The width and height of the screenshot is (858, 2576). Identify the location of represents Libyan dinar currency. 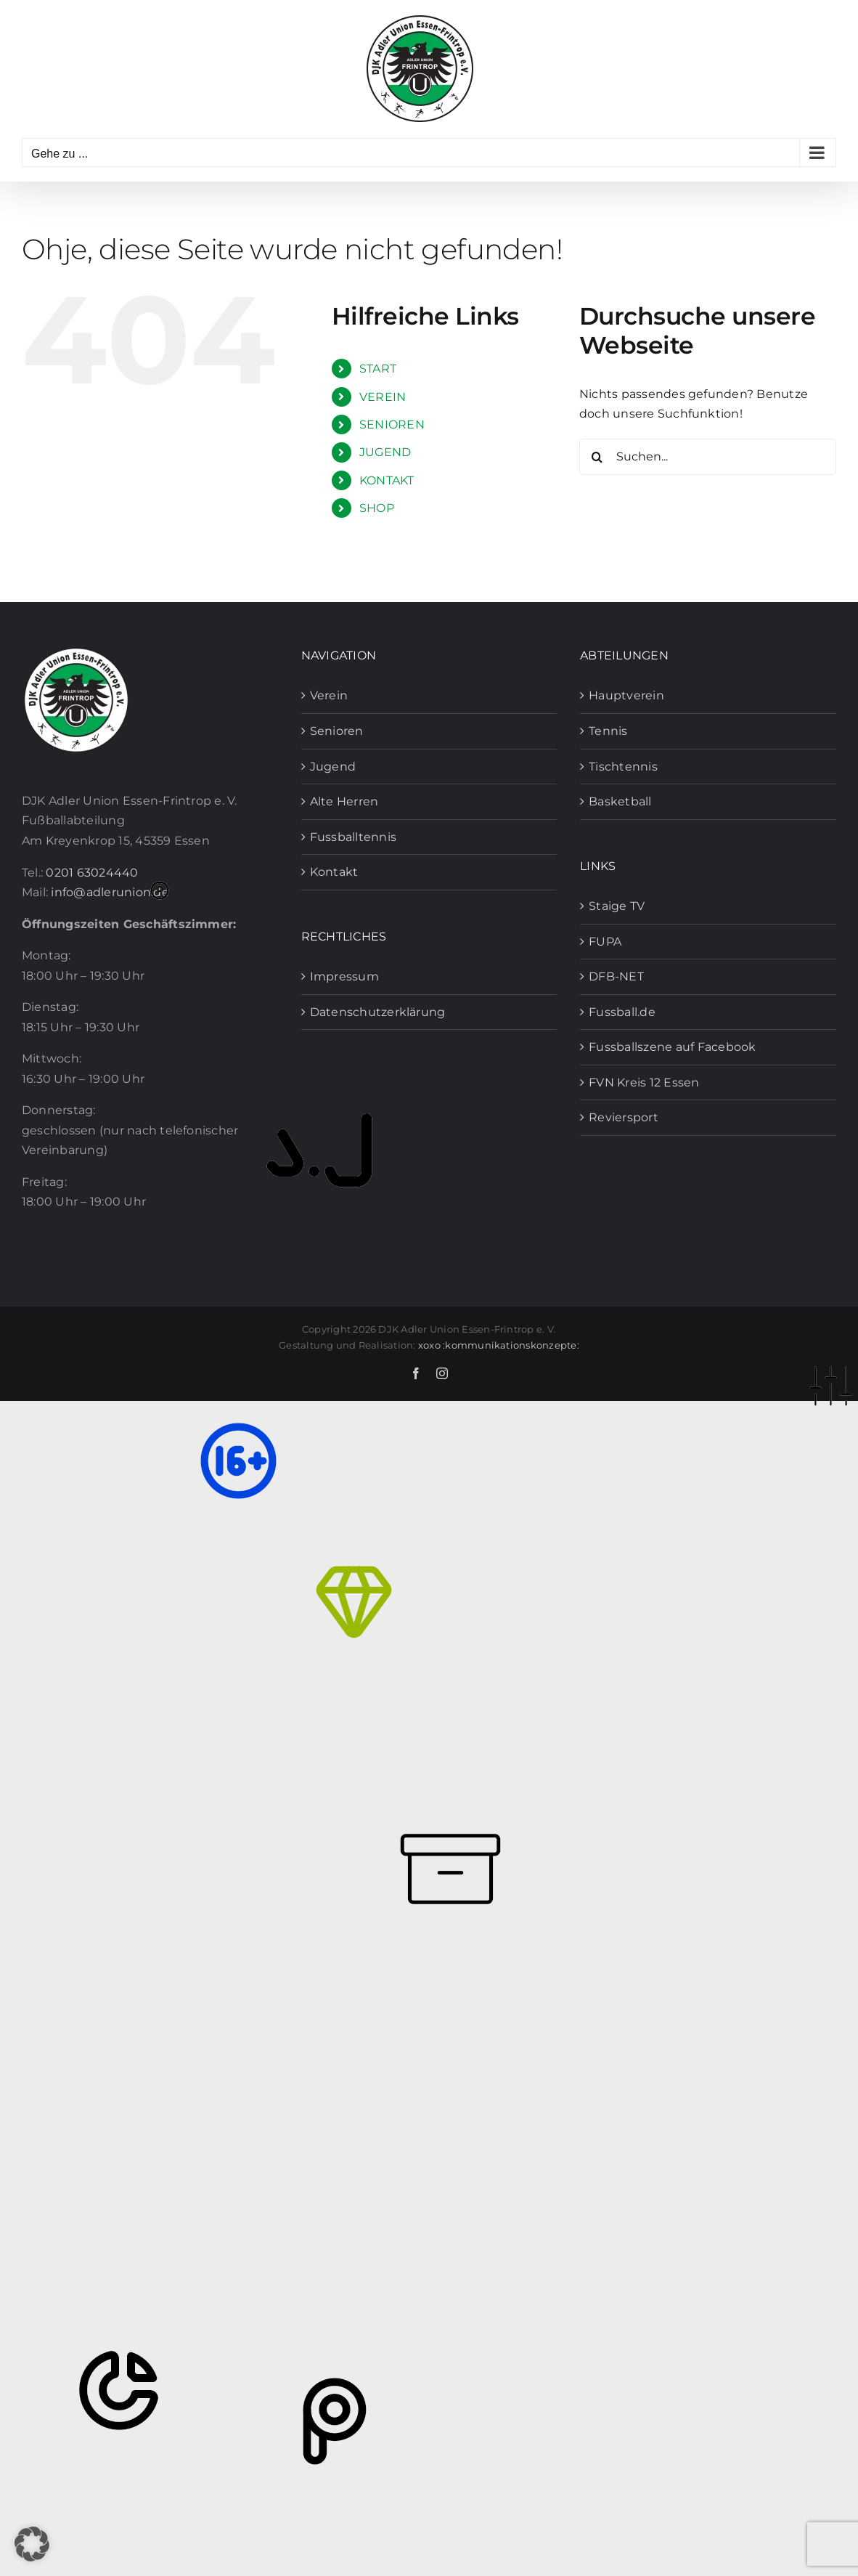
(319, 1155).